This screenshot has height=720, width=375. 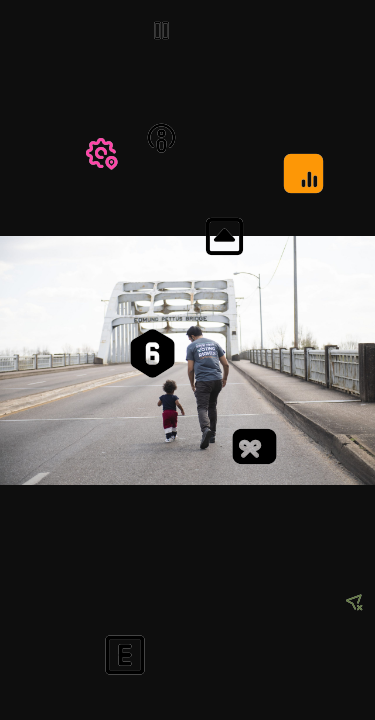 I want to click on access your gift card balance, so click(x=254, y=446).